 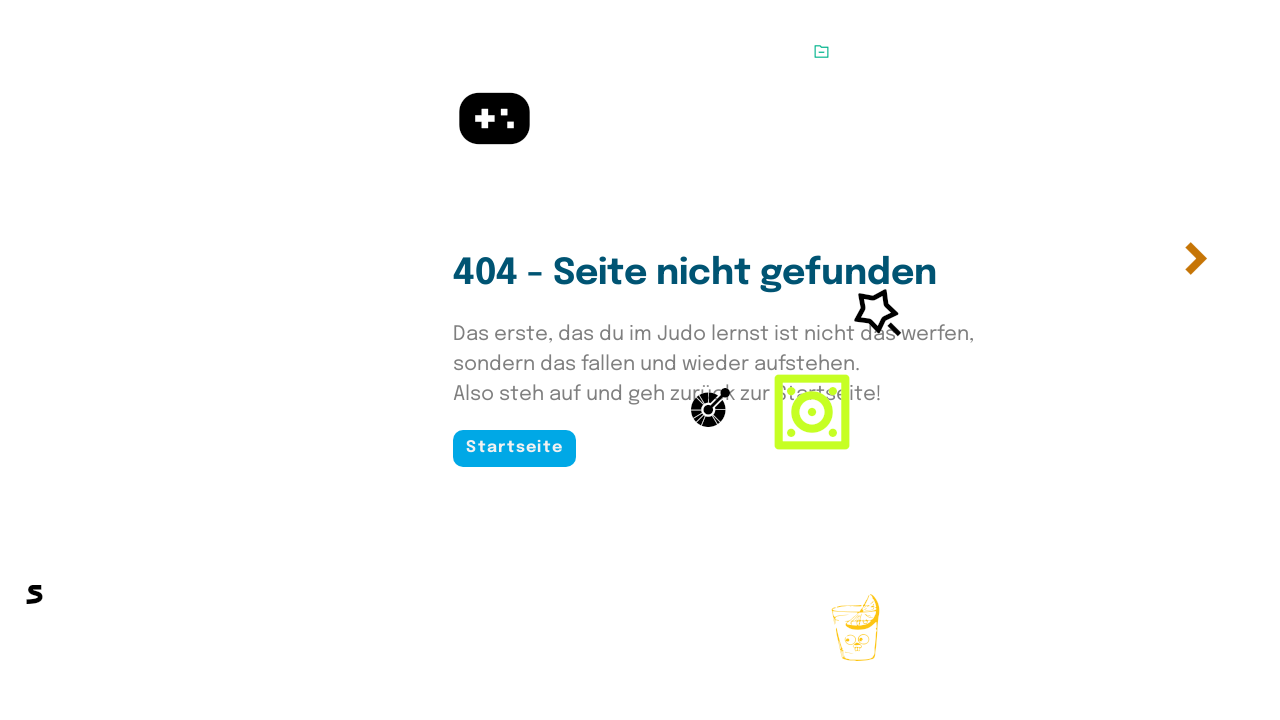 What do you see at coordinates (812, 412) in the screenshot?
I see `audio speaker or sound output device` at bounding box center [812, 412].